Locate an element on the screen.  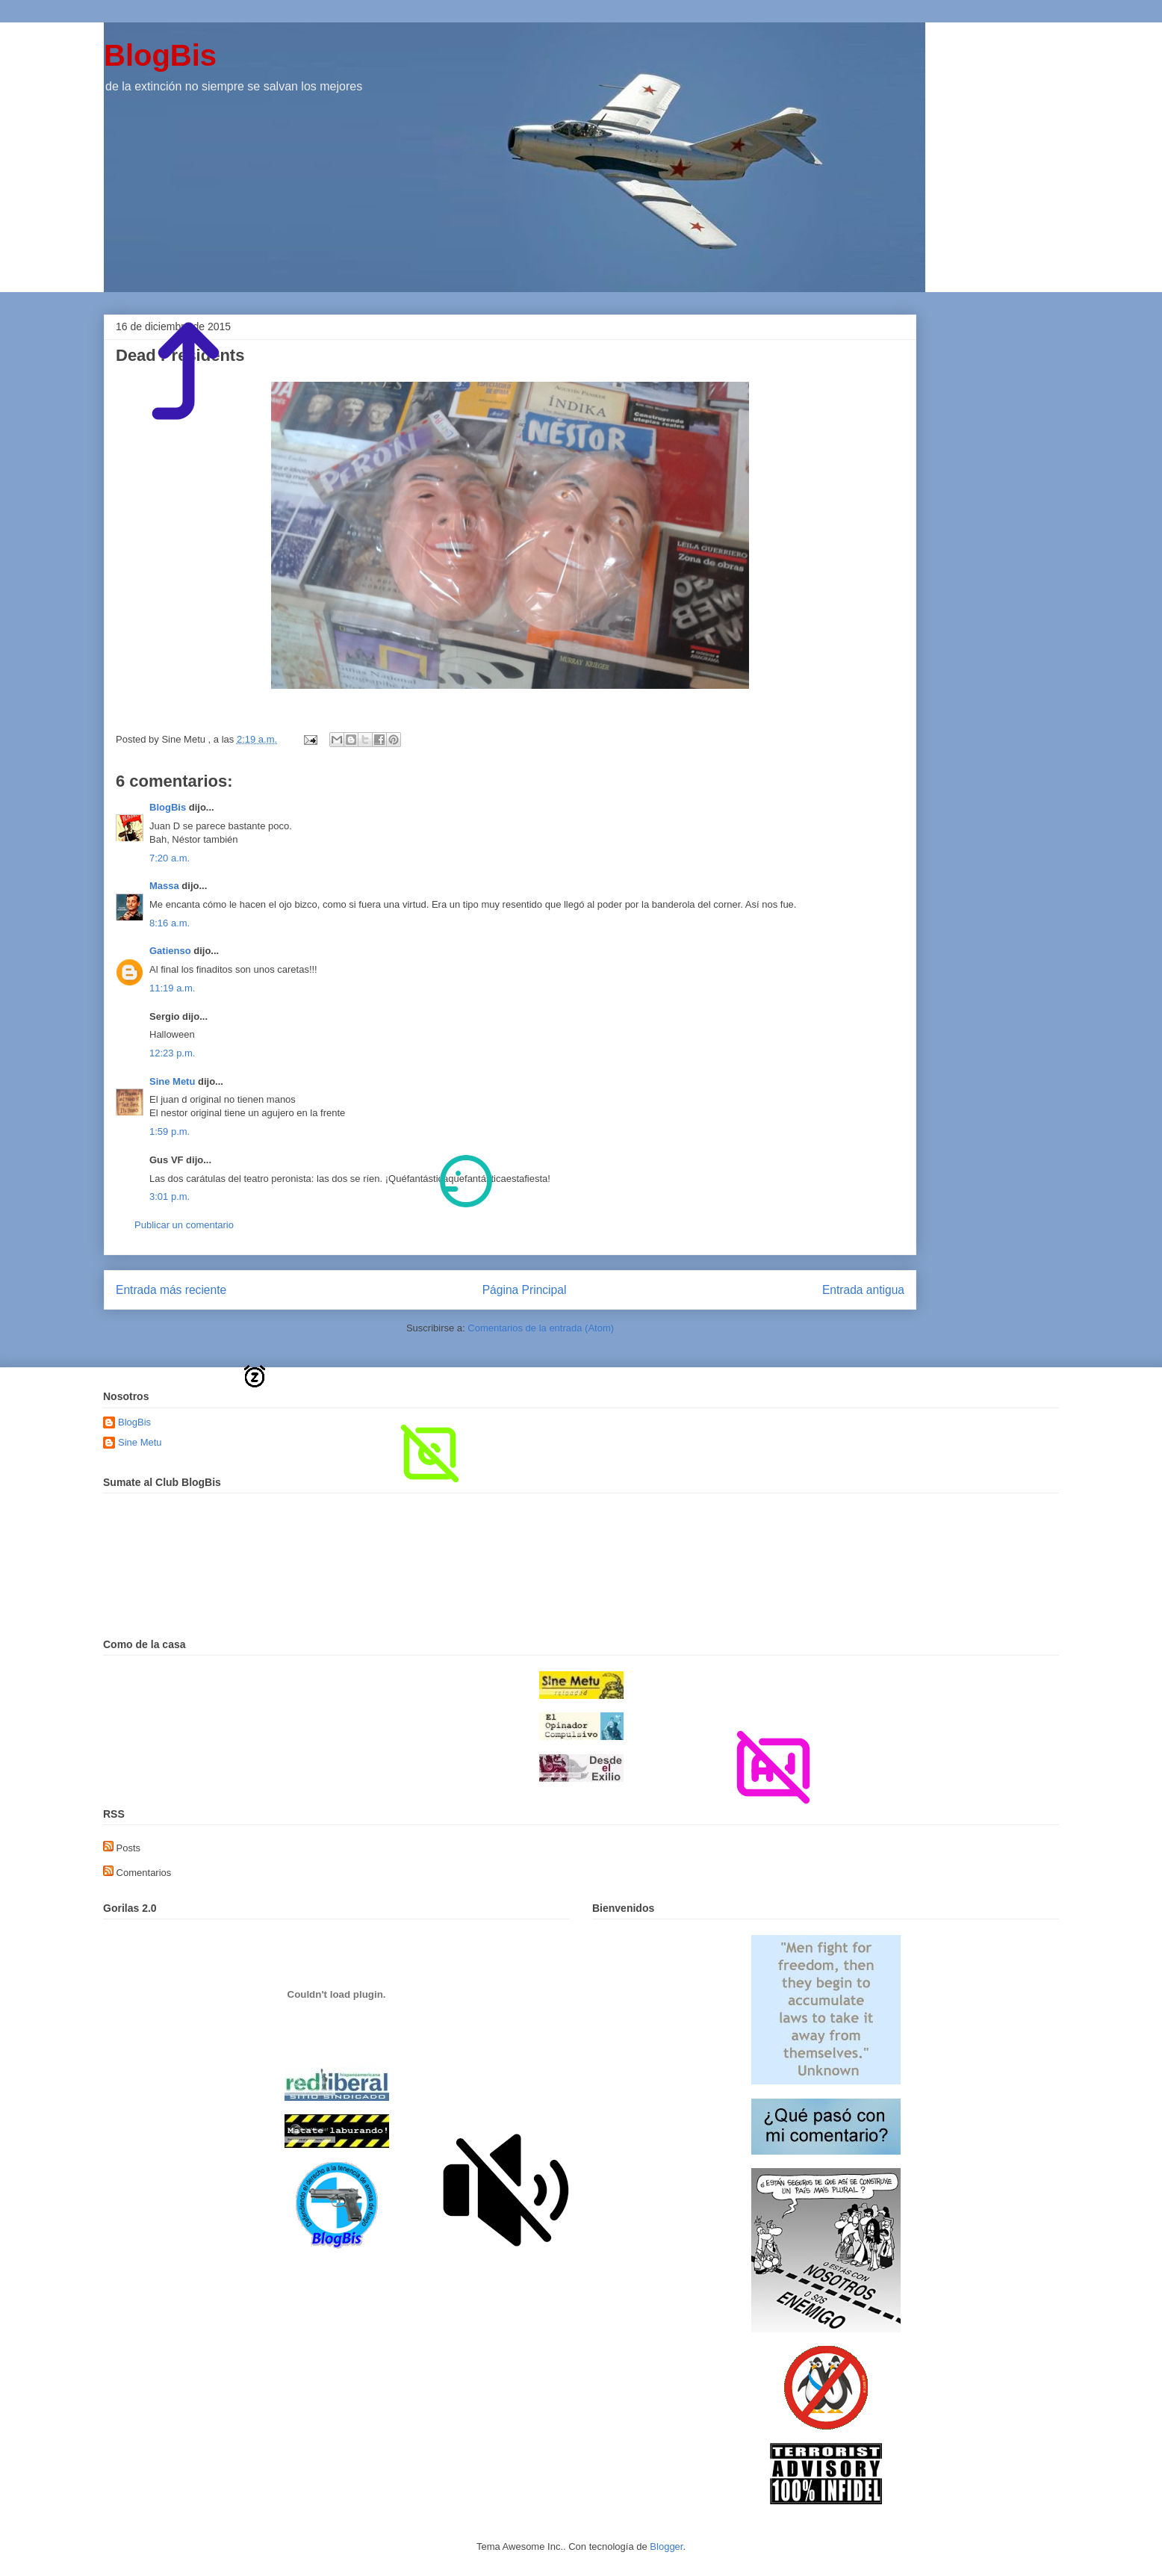
emoji or reaction looking left is located at coordinates (466, 1181).